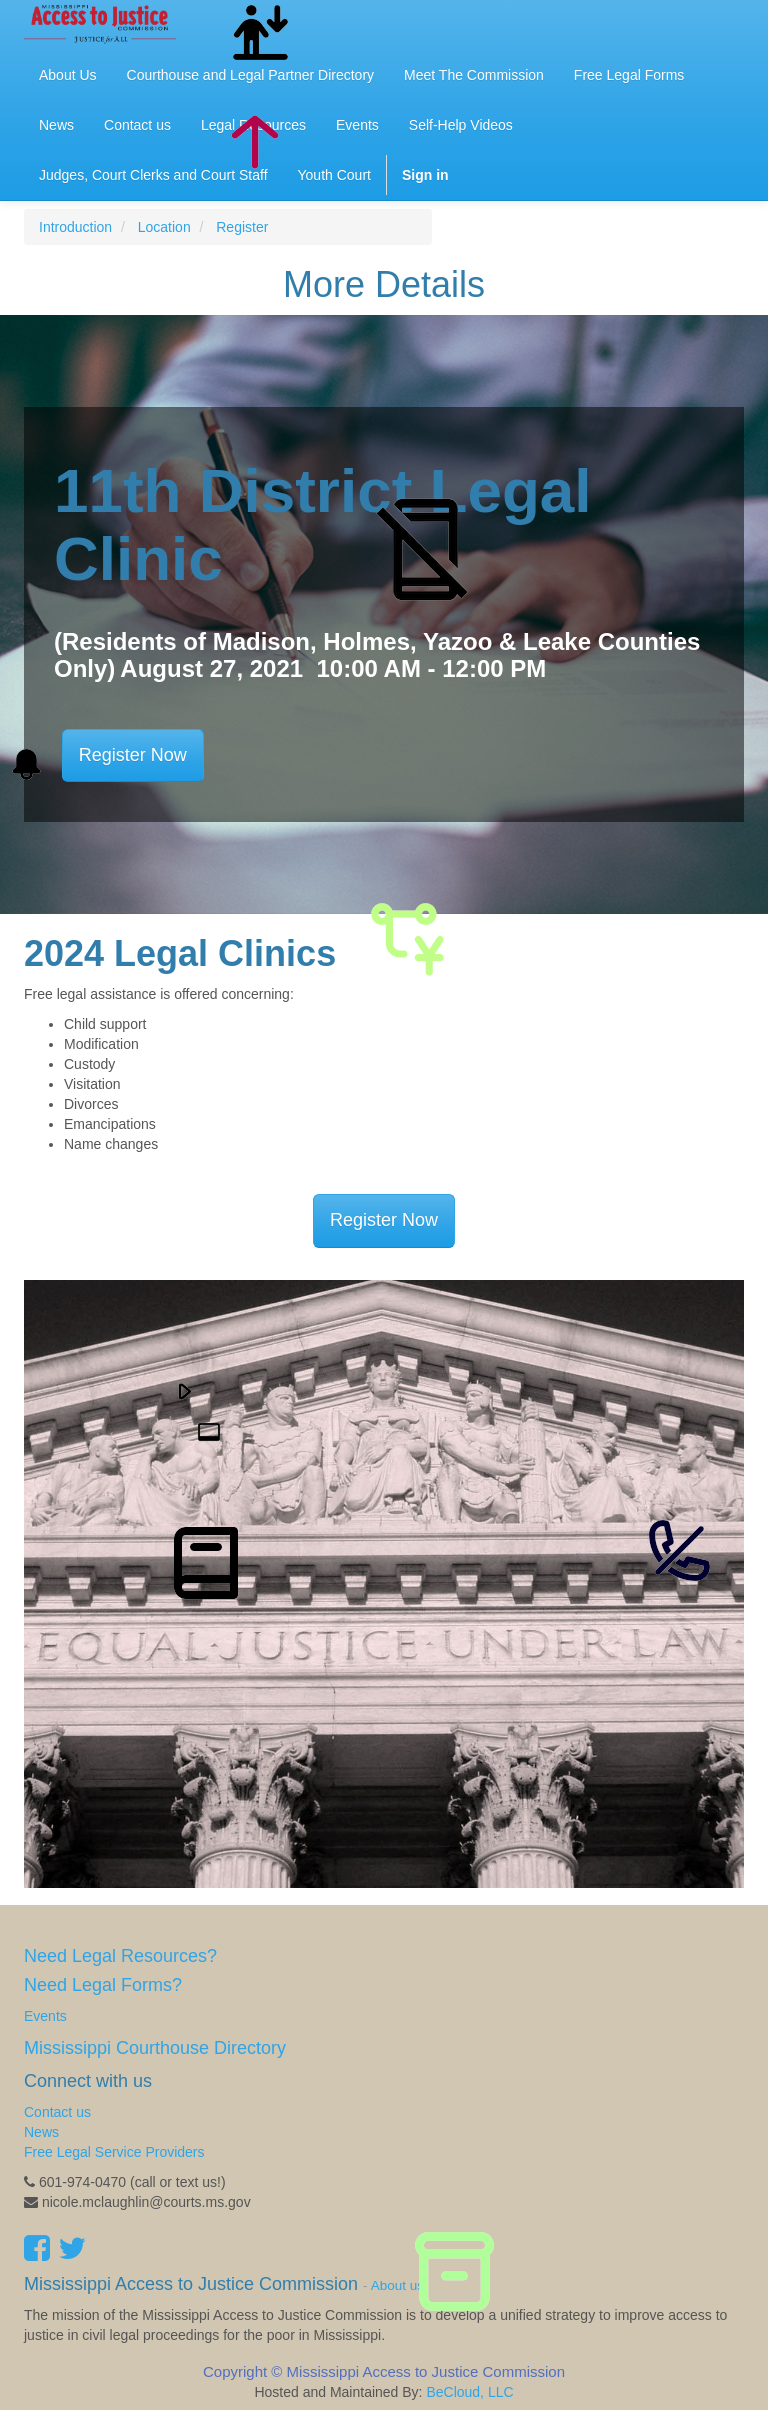  I want to click on transfer funds in yuan currency, so click(407, 939).